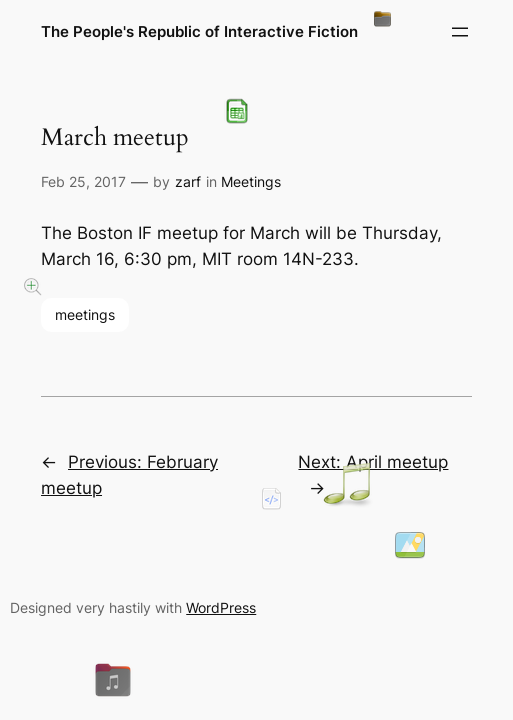 Image resolution: width=513 pixels, height=720 pixels. I want to click on open an html document, so click(271, 498).